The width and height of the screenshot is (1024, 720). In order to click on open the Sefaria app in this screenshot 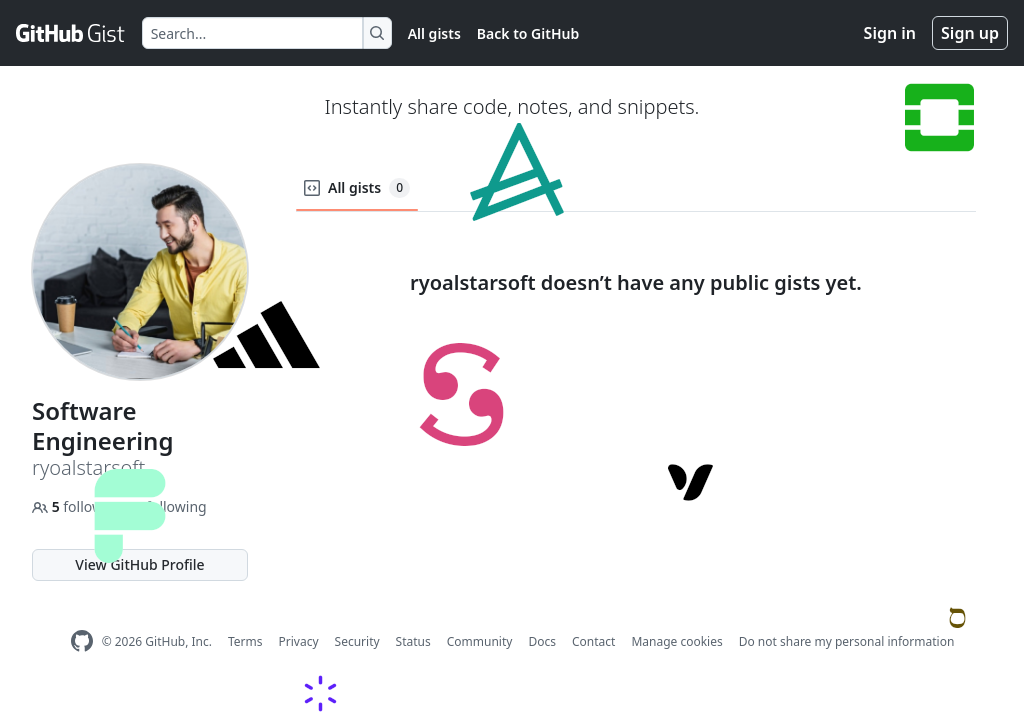, I will do `click(957, 617)`.